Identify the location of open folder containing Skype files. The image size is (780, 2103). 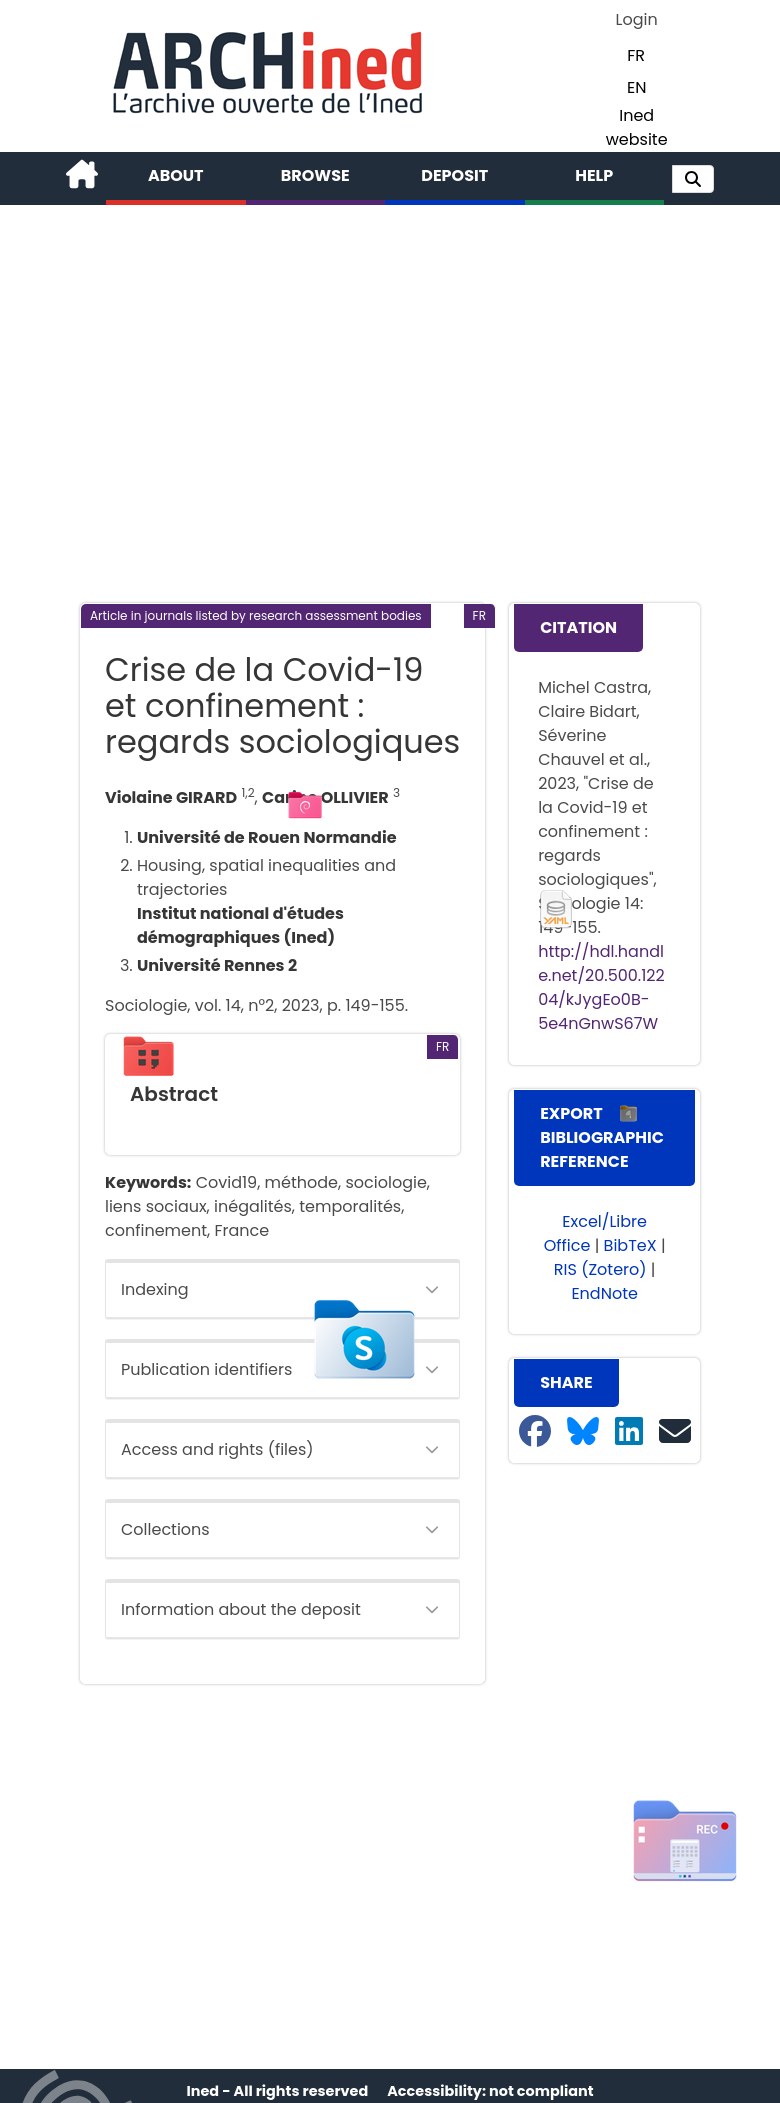
(364, 1342).